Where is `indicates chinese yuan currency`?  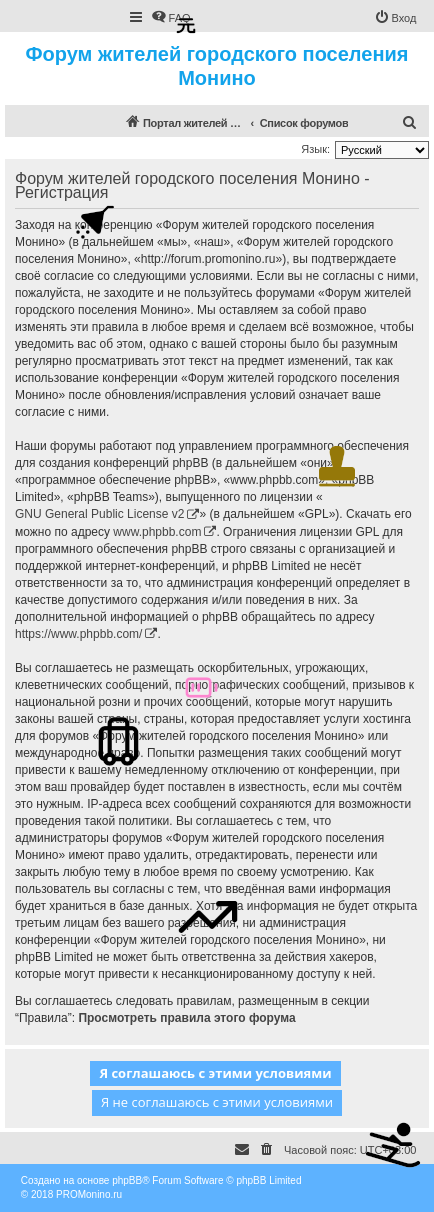
indicates chinese yuan currency is located at coordinates (186, 26).